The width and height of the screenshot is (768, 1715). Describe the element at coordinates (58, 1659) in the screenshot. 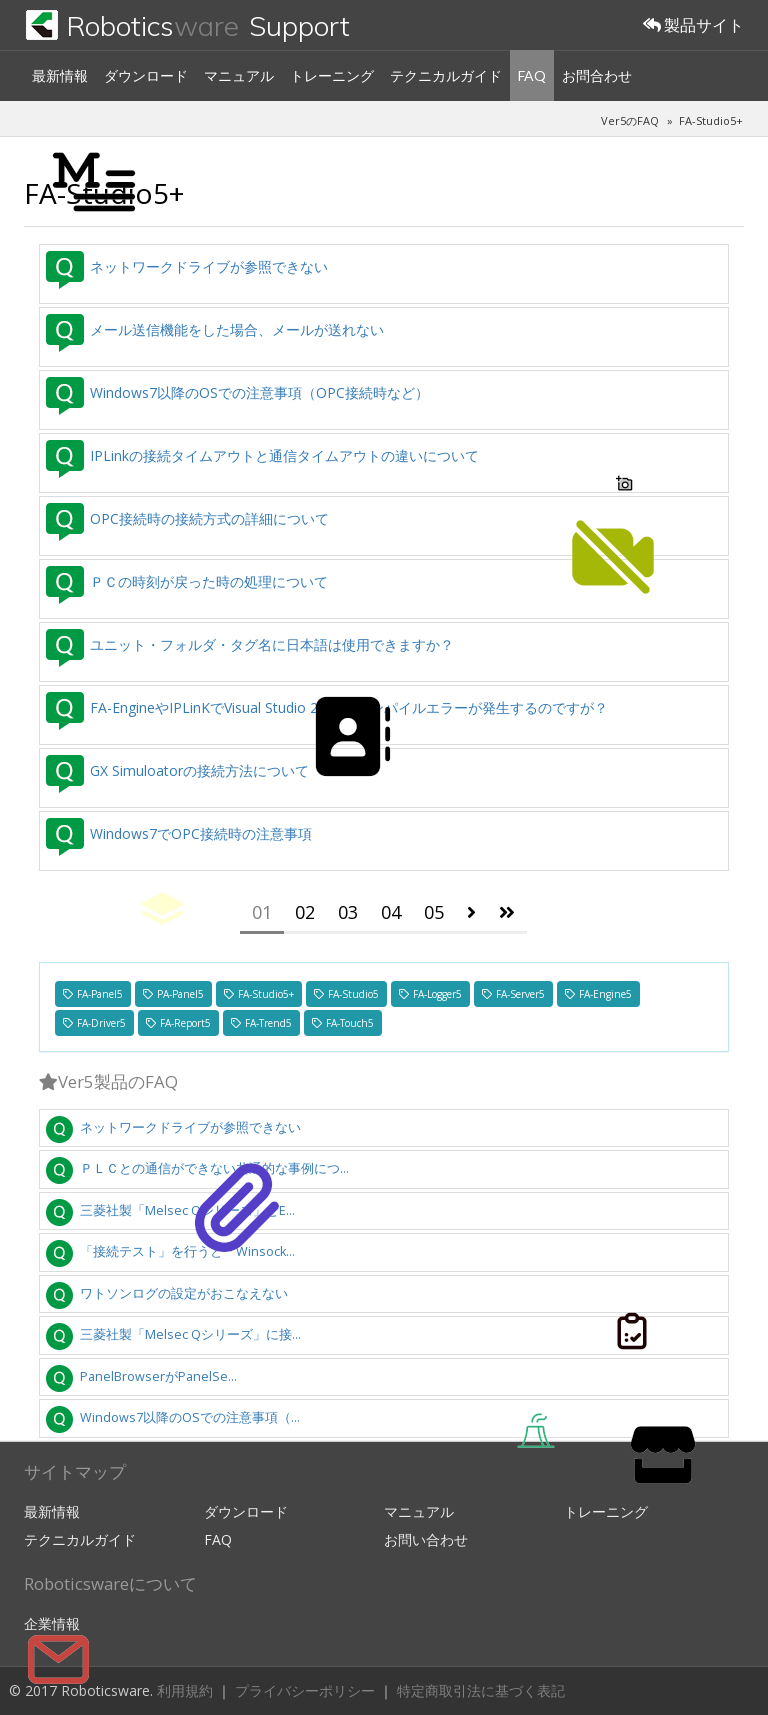

I see `open your email inbox` at that location.